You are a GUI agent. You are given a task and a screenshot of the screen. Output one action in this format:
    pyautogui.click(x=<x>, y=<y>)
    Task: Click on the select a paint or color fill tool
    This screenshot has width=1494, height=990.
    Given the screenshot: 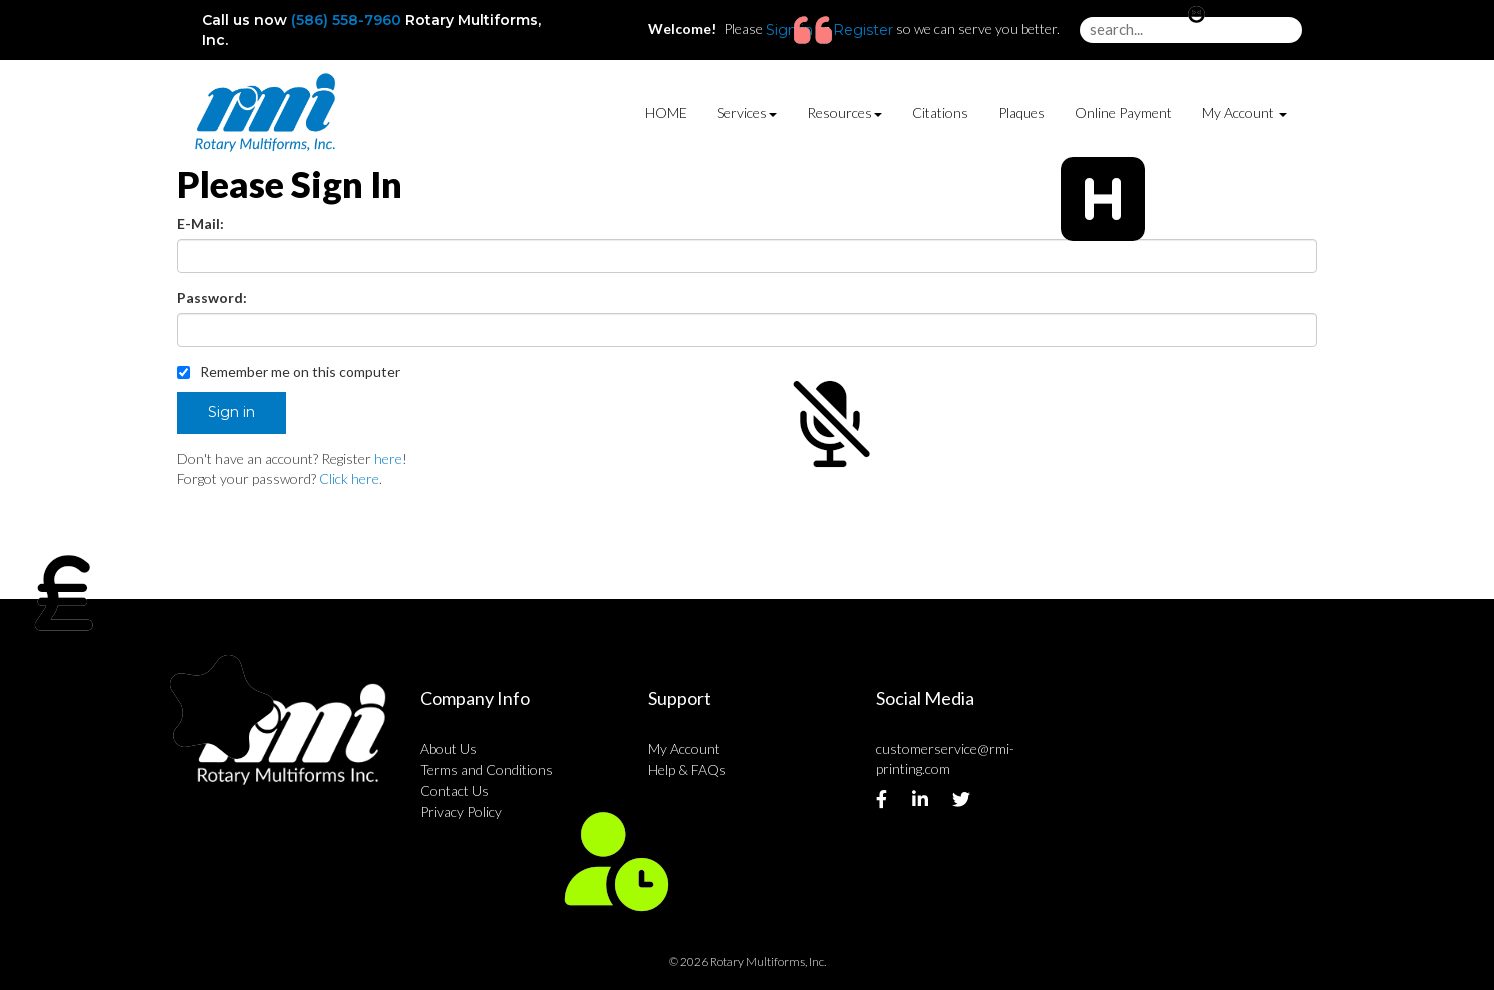 What is the action you would take?
    pyautogui.click(x=222, y=707)
    